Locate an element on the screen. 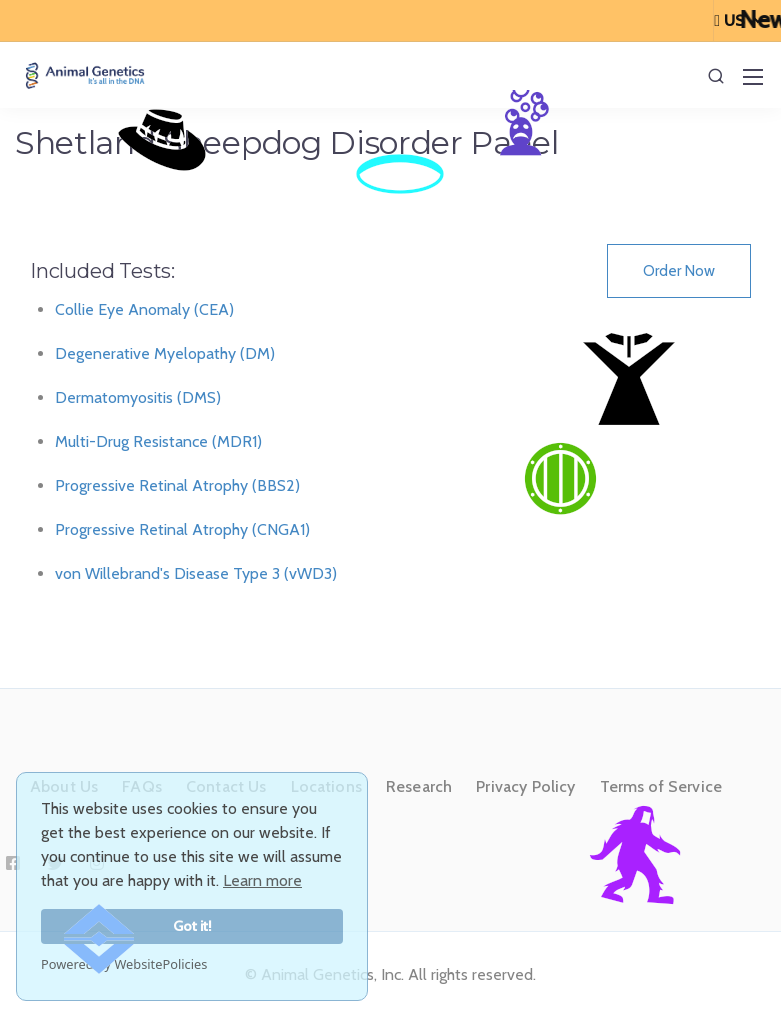 The image size is (781, 1017). indicates a decision point or branching path is located at coordinates (629, 379).